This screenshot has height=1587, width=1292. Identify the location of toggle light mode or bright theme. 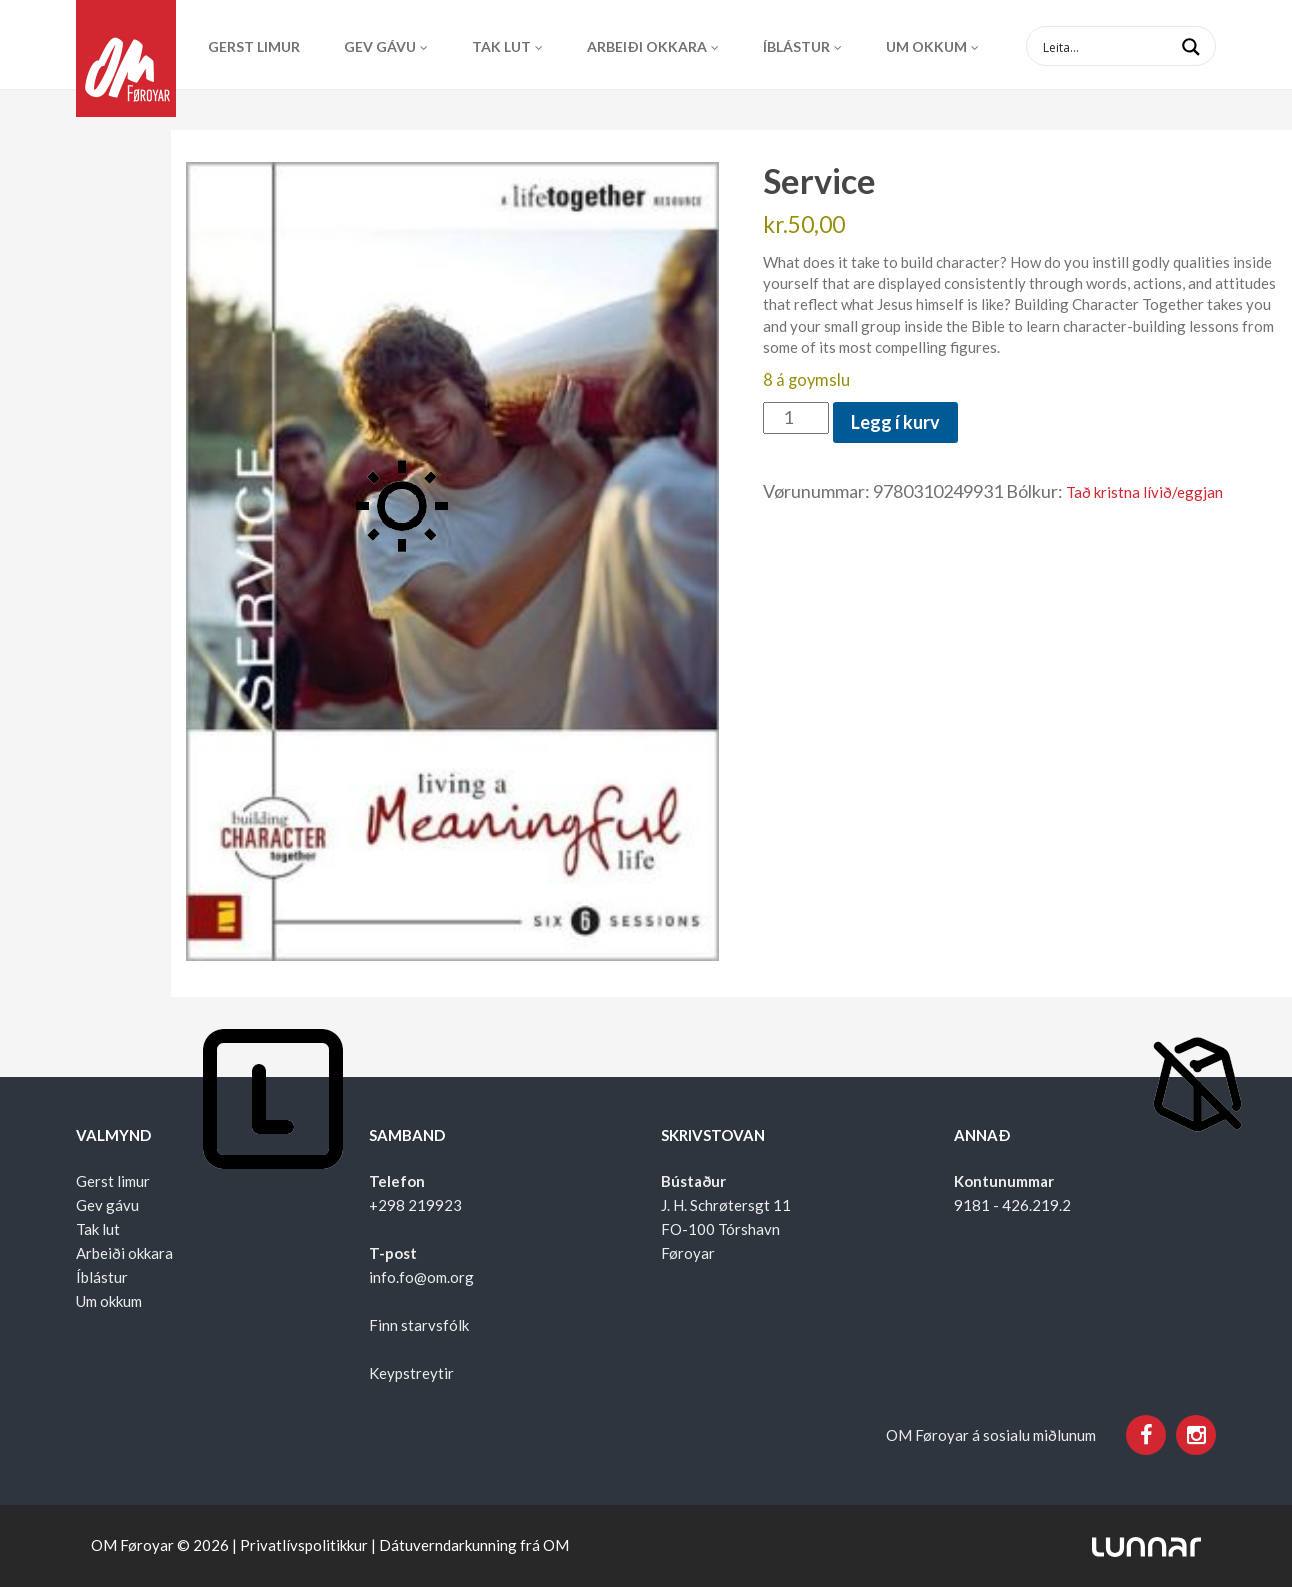
(402, 508).